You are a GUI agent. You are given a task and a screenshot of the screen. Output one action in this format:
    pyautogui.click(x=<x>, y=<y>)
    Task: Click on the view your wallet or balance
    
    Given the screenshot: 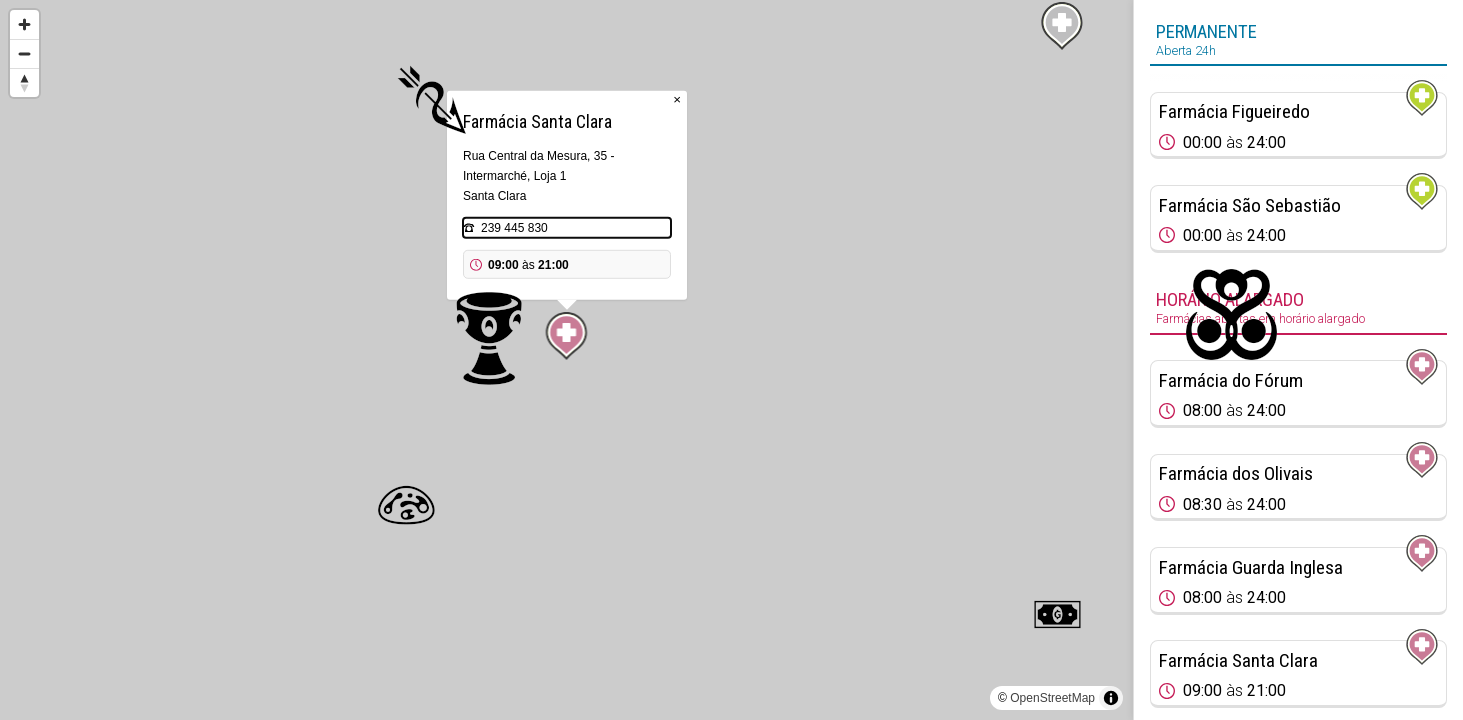 What is the action you would take?
    pyautogui.click(x=1057, y=614)
    